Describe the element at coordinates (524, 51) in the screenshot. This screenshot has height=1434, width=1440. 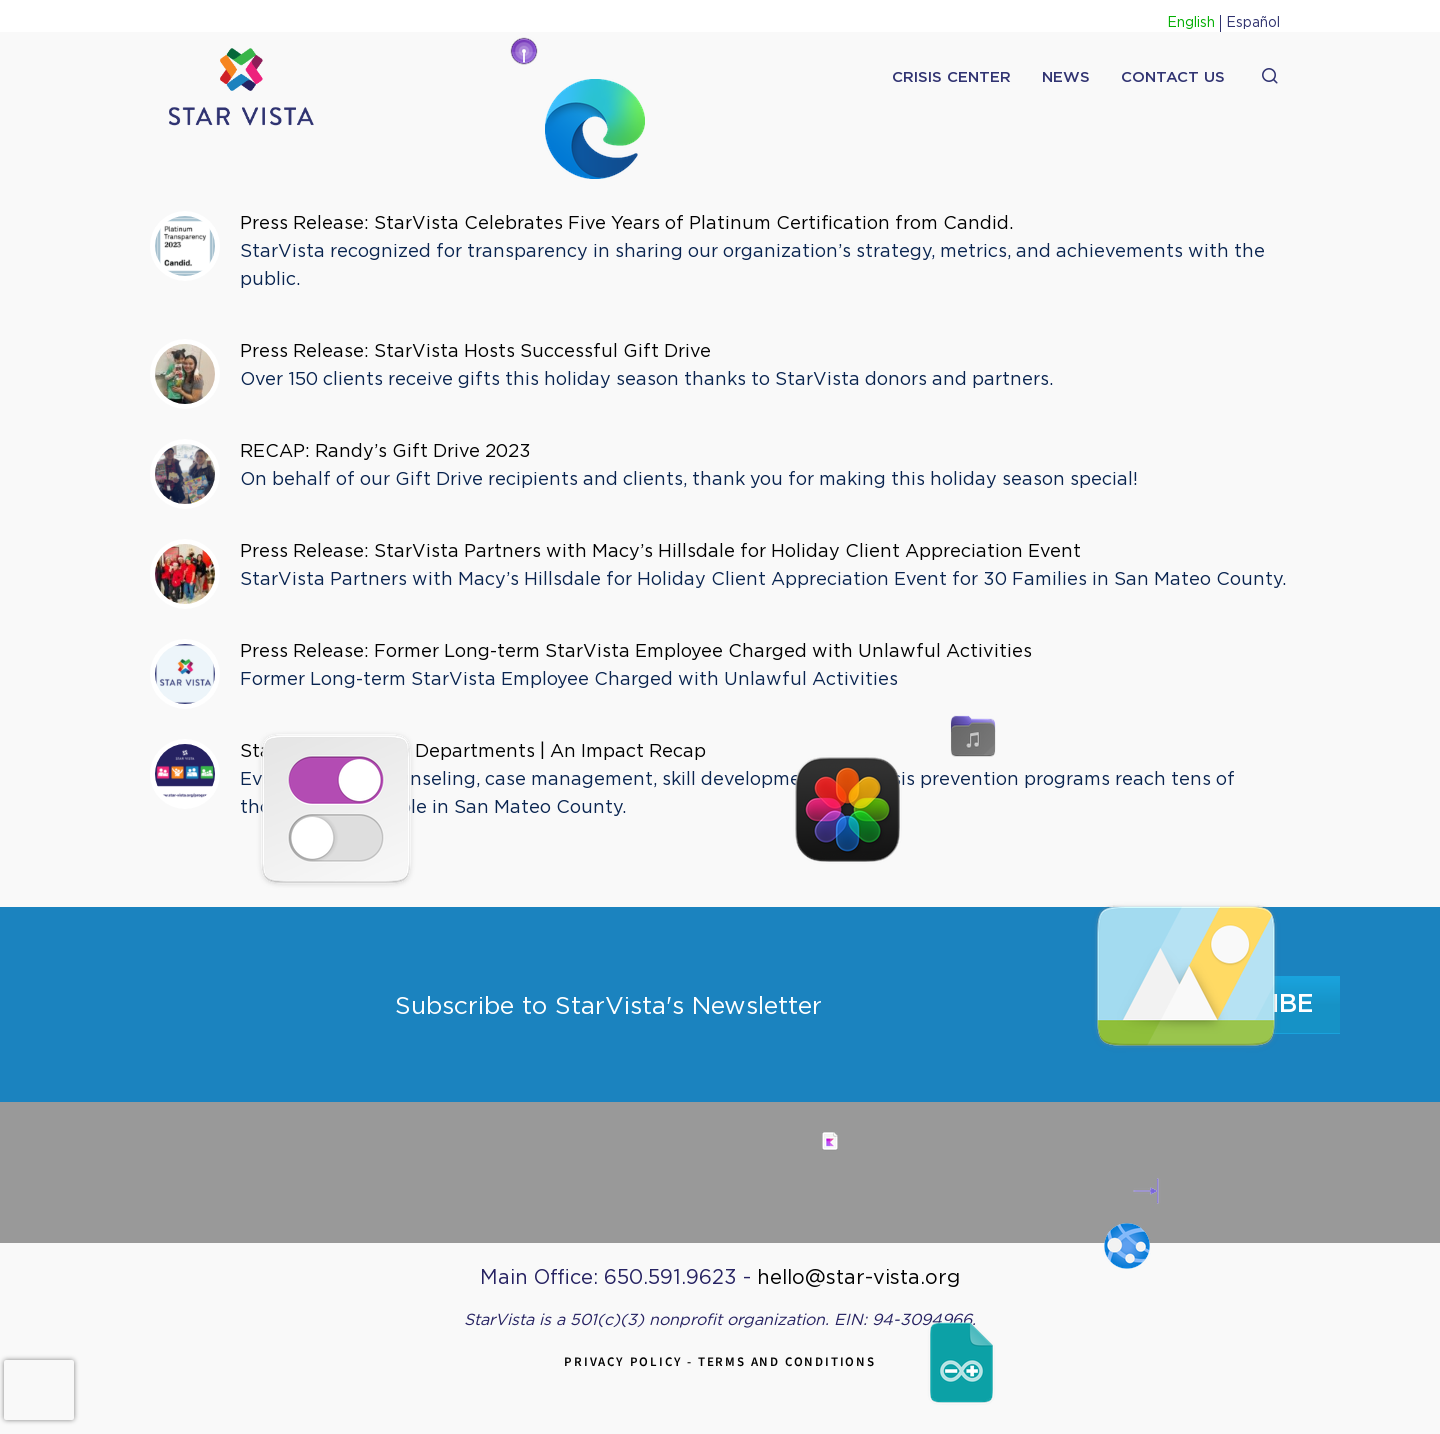
I see `open the podcasts app` at that location.